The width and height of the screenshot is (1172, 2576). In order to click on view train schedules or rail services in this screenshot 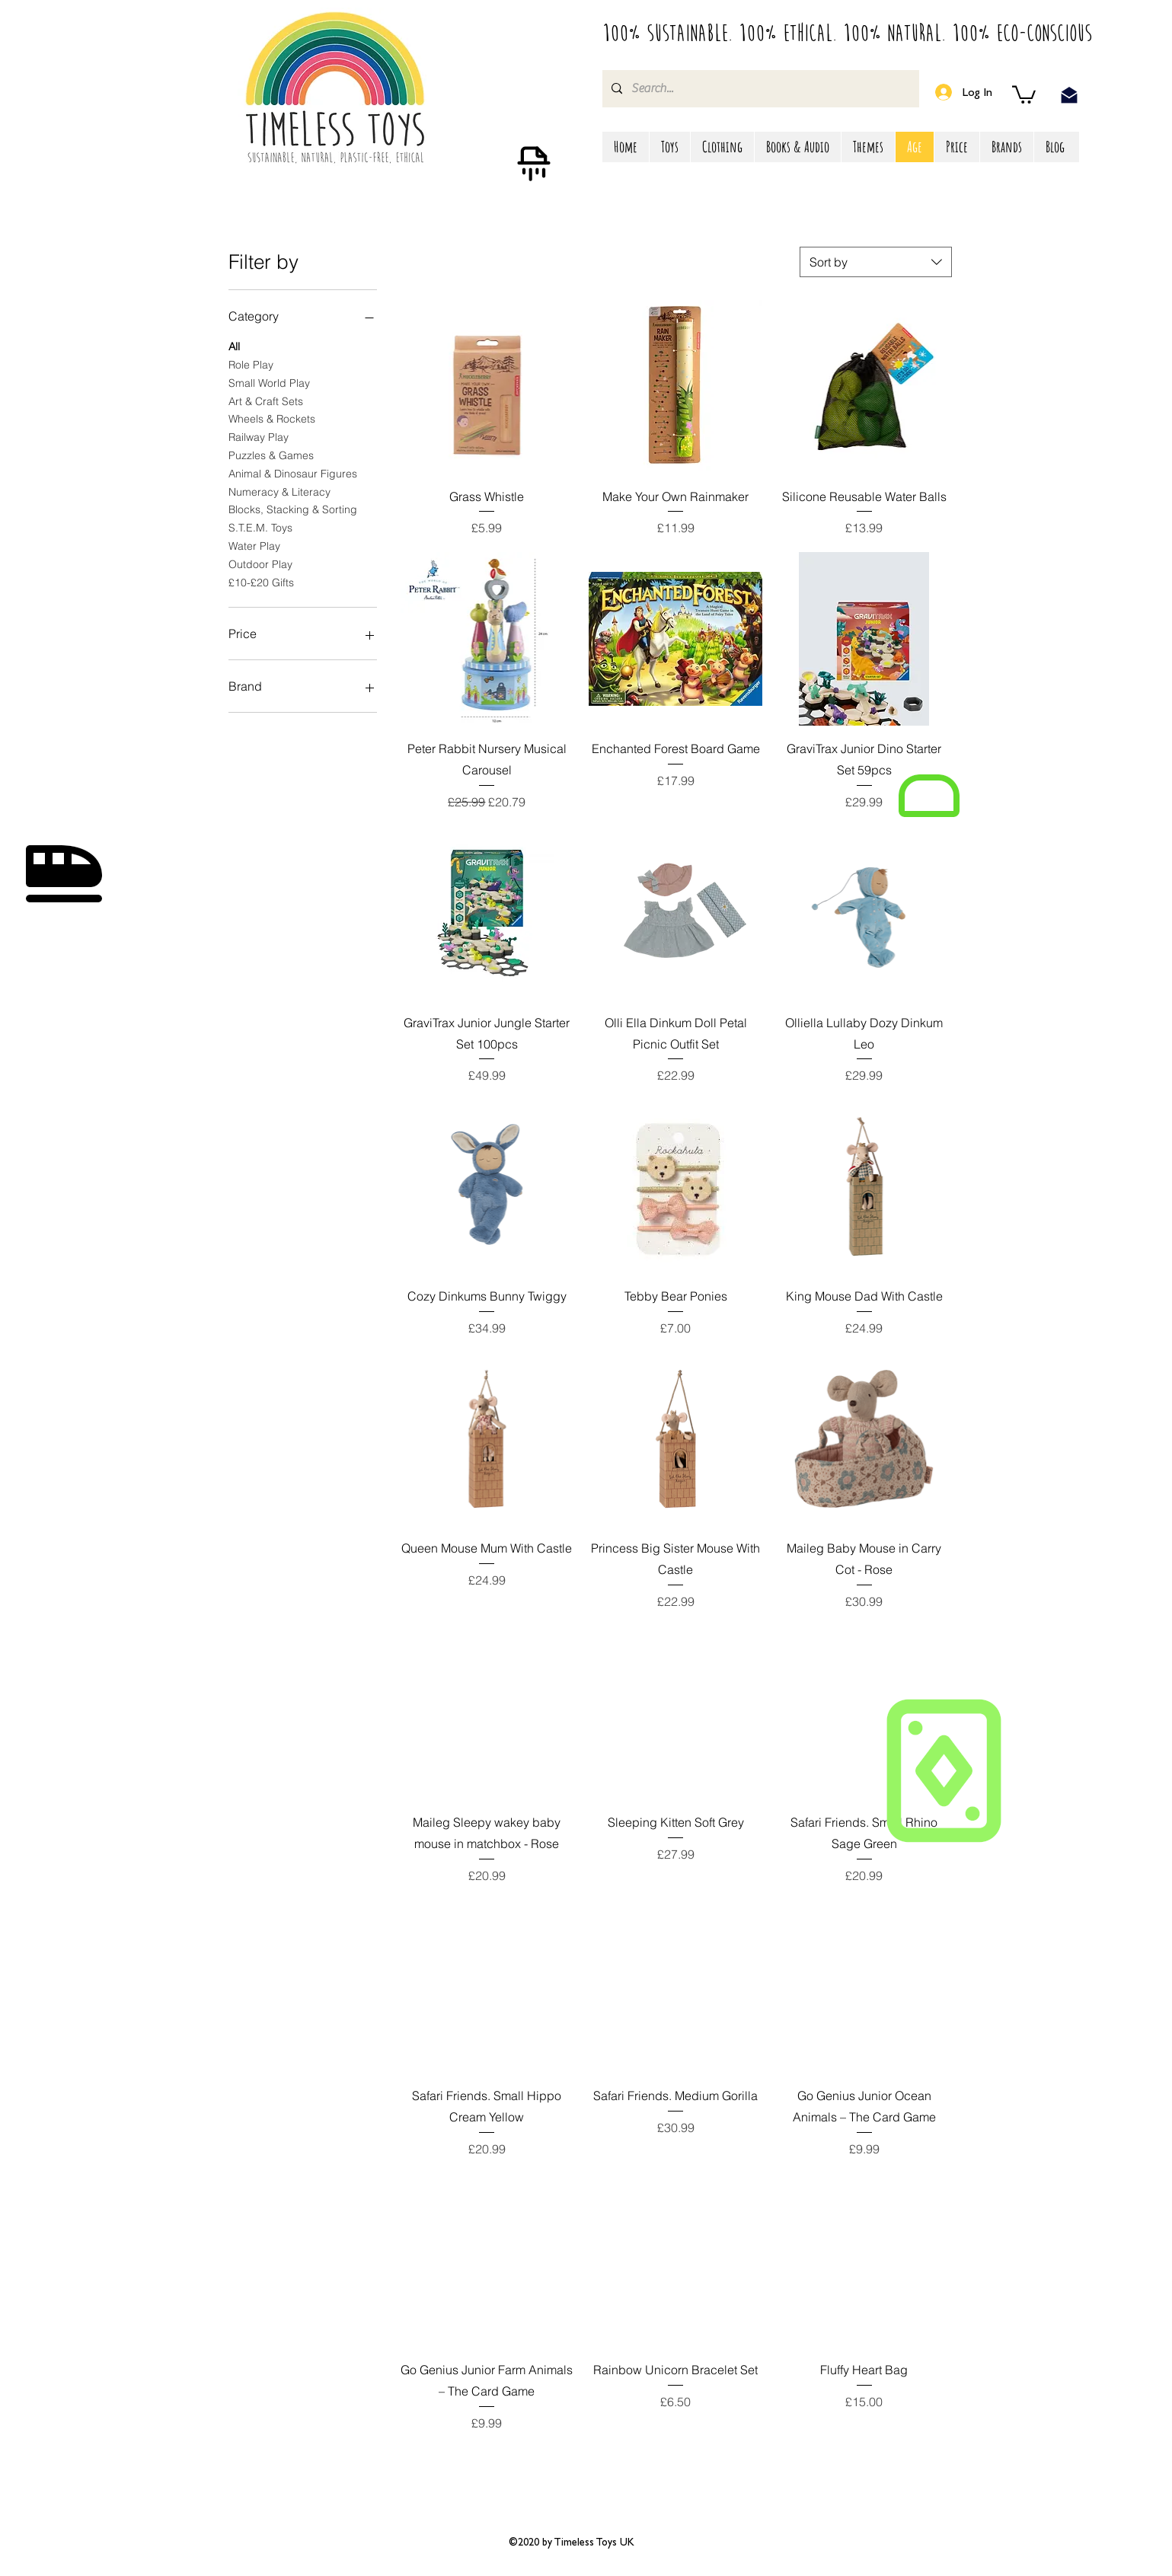, I will do `click(64, 872)`.